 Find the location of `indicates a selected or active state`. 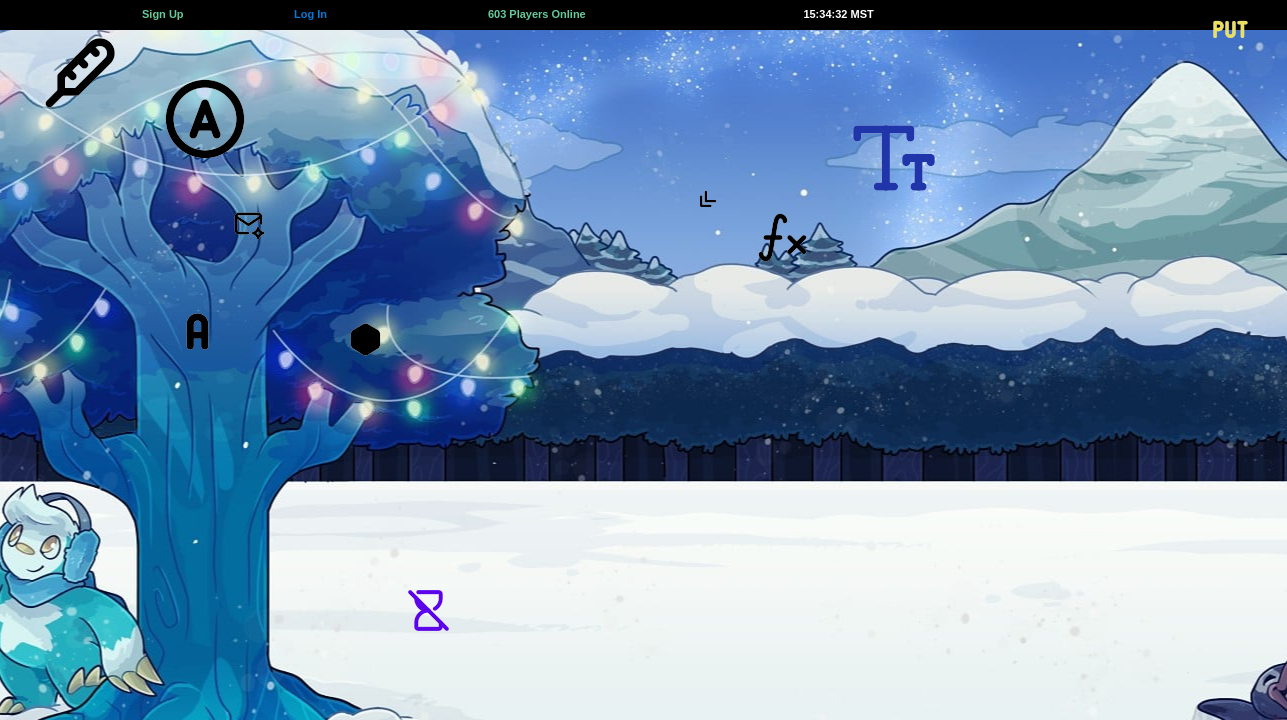

indicates a selected or active state is located at coordinates (365, 339).